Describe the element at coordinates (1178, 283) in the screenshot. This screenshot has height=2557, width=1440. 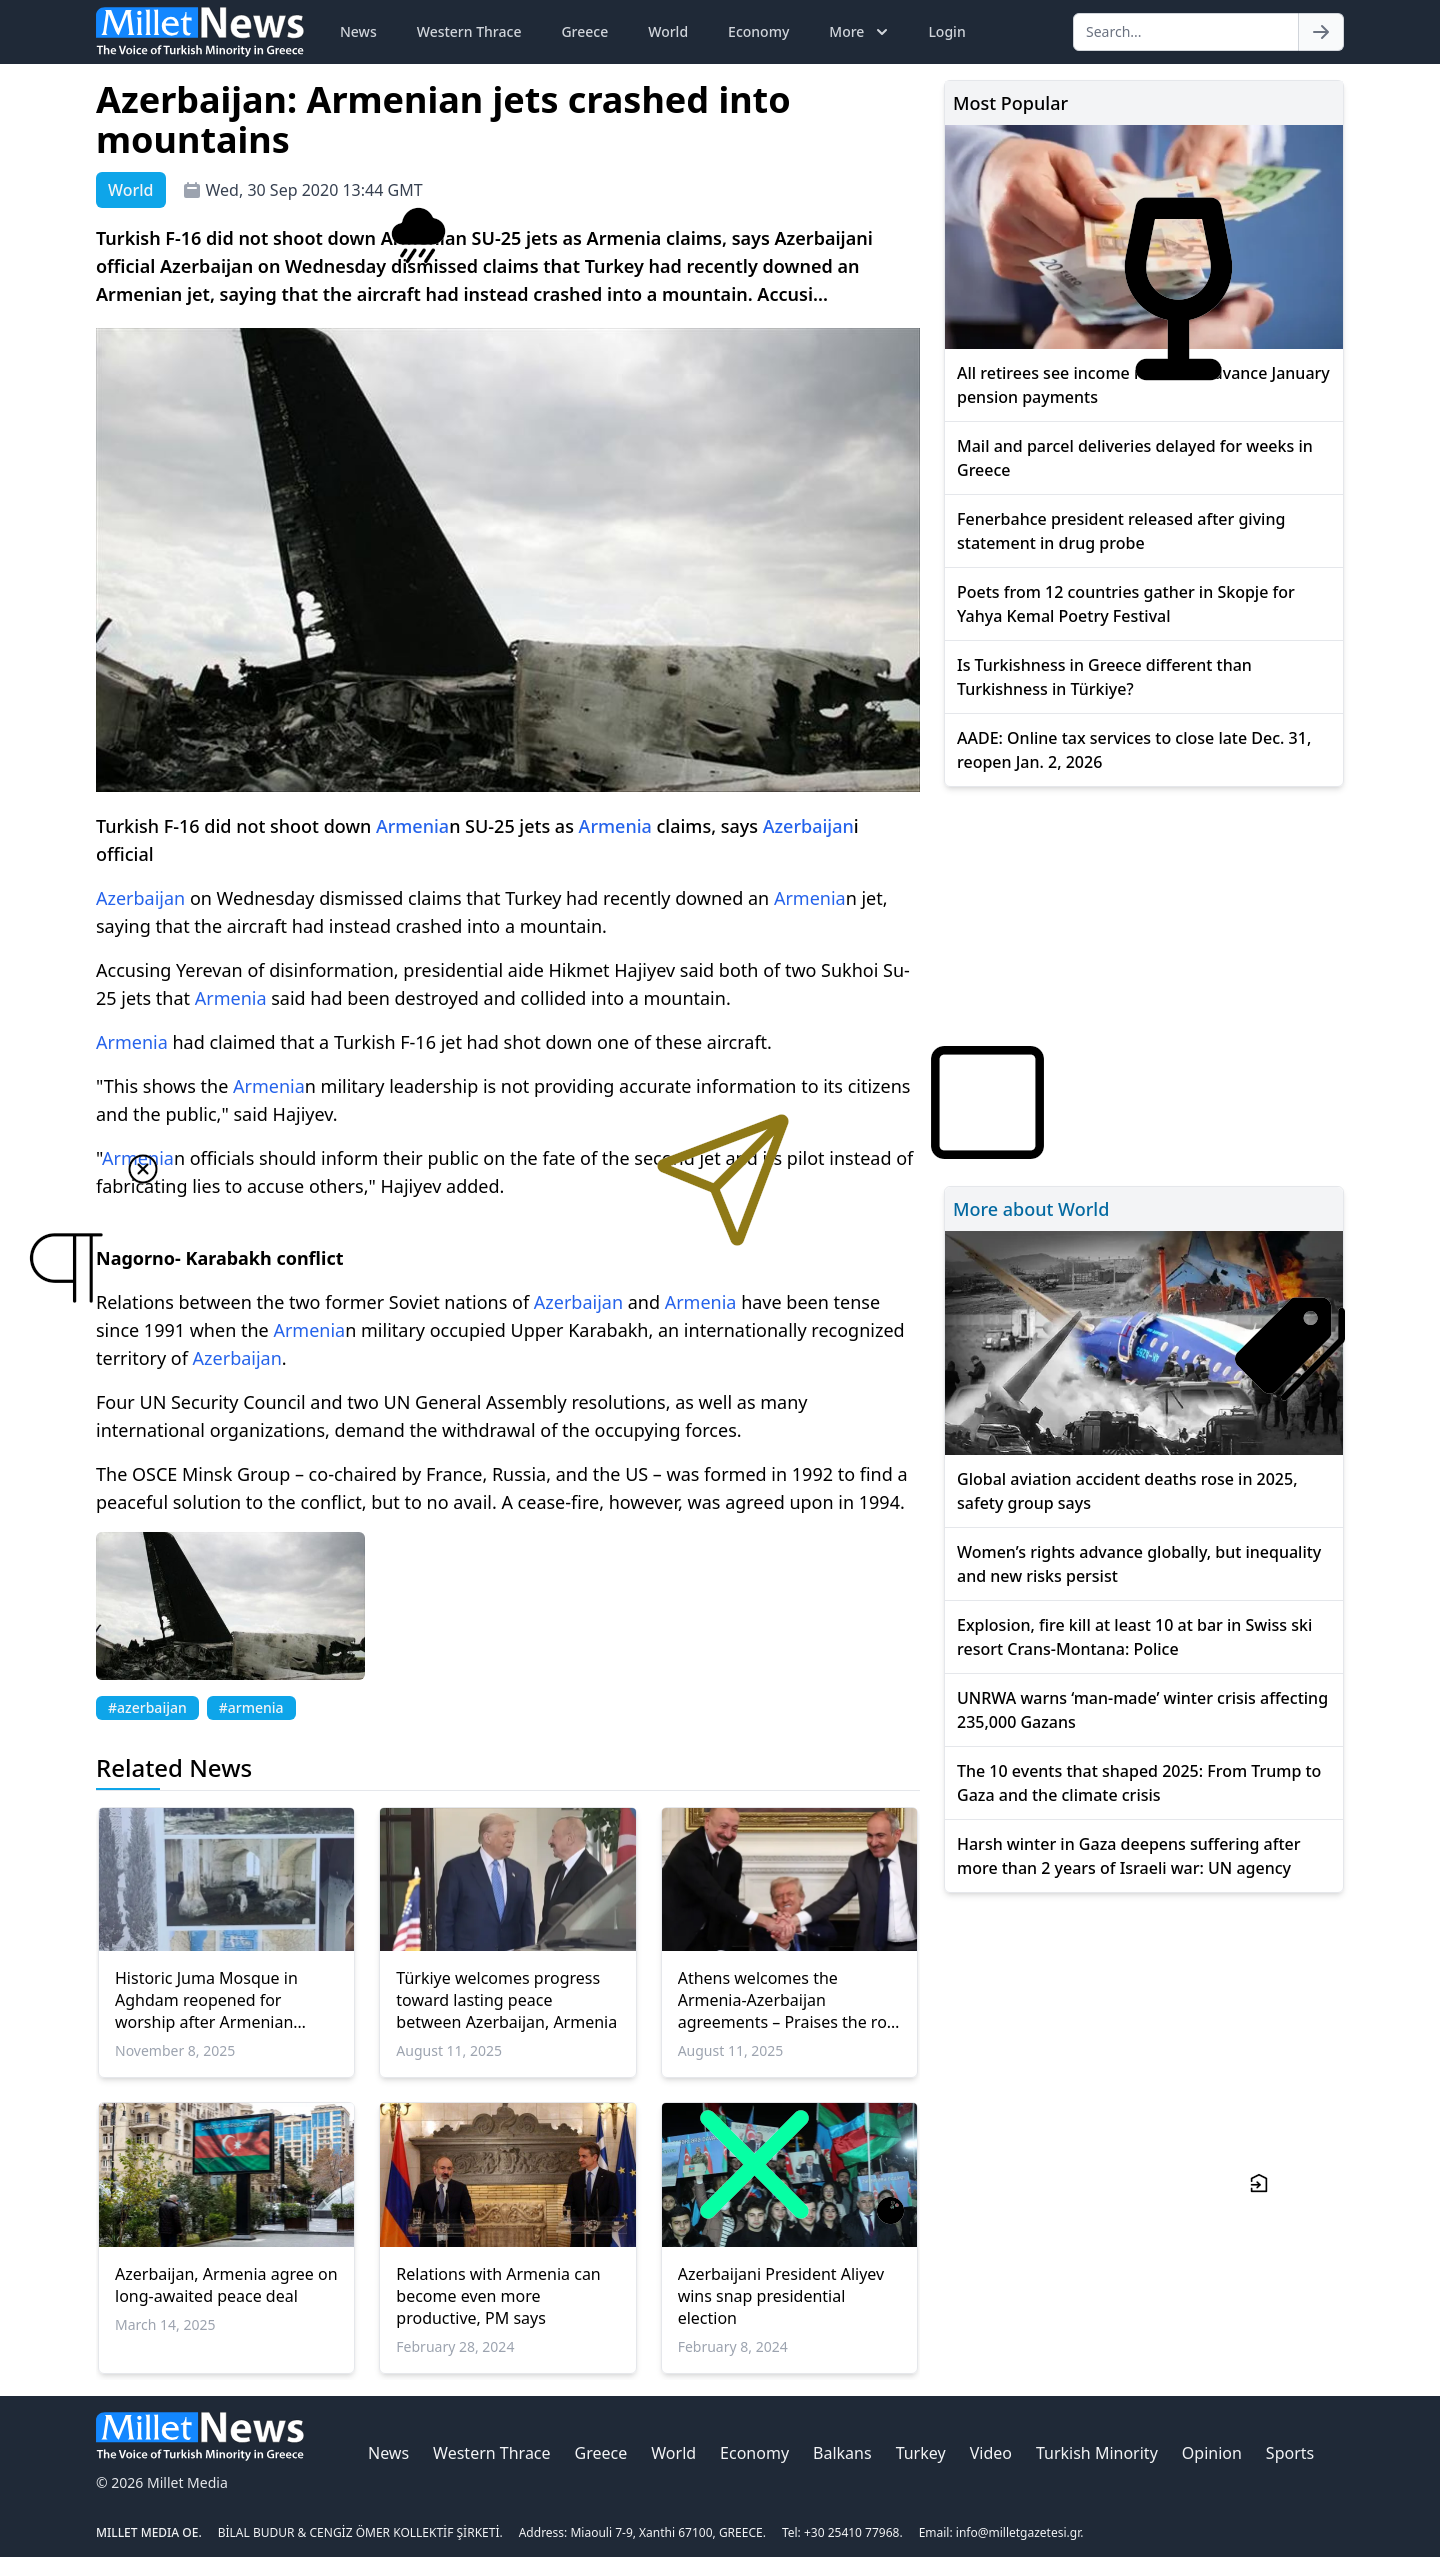
I see `browse wine or beverage options` at that location.